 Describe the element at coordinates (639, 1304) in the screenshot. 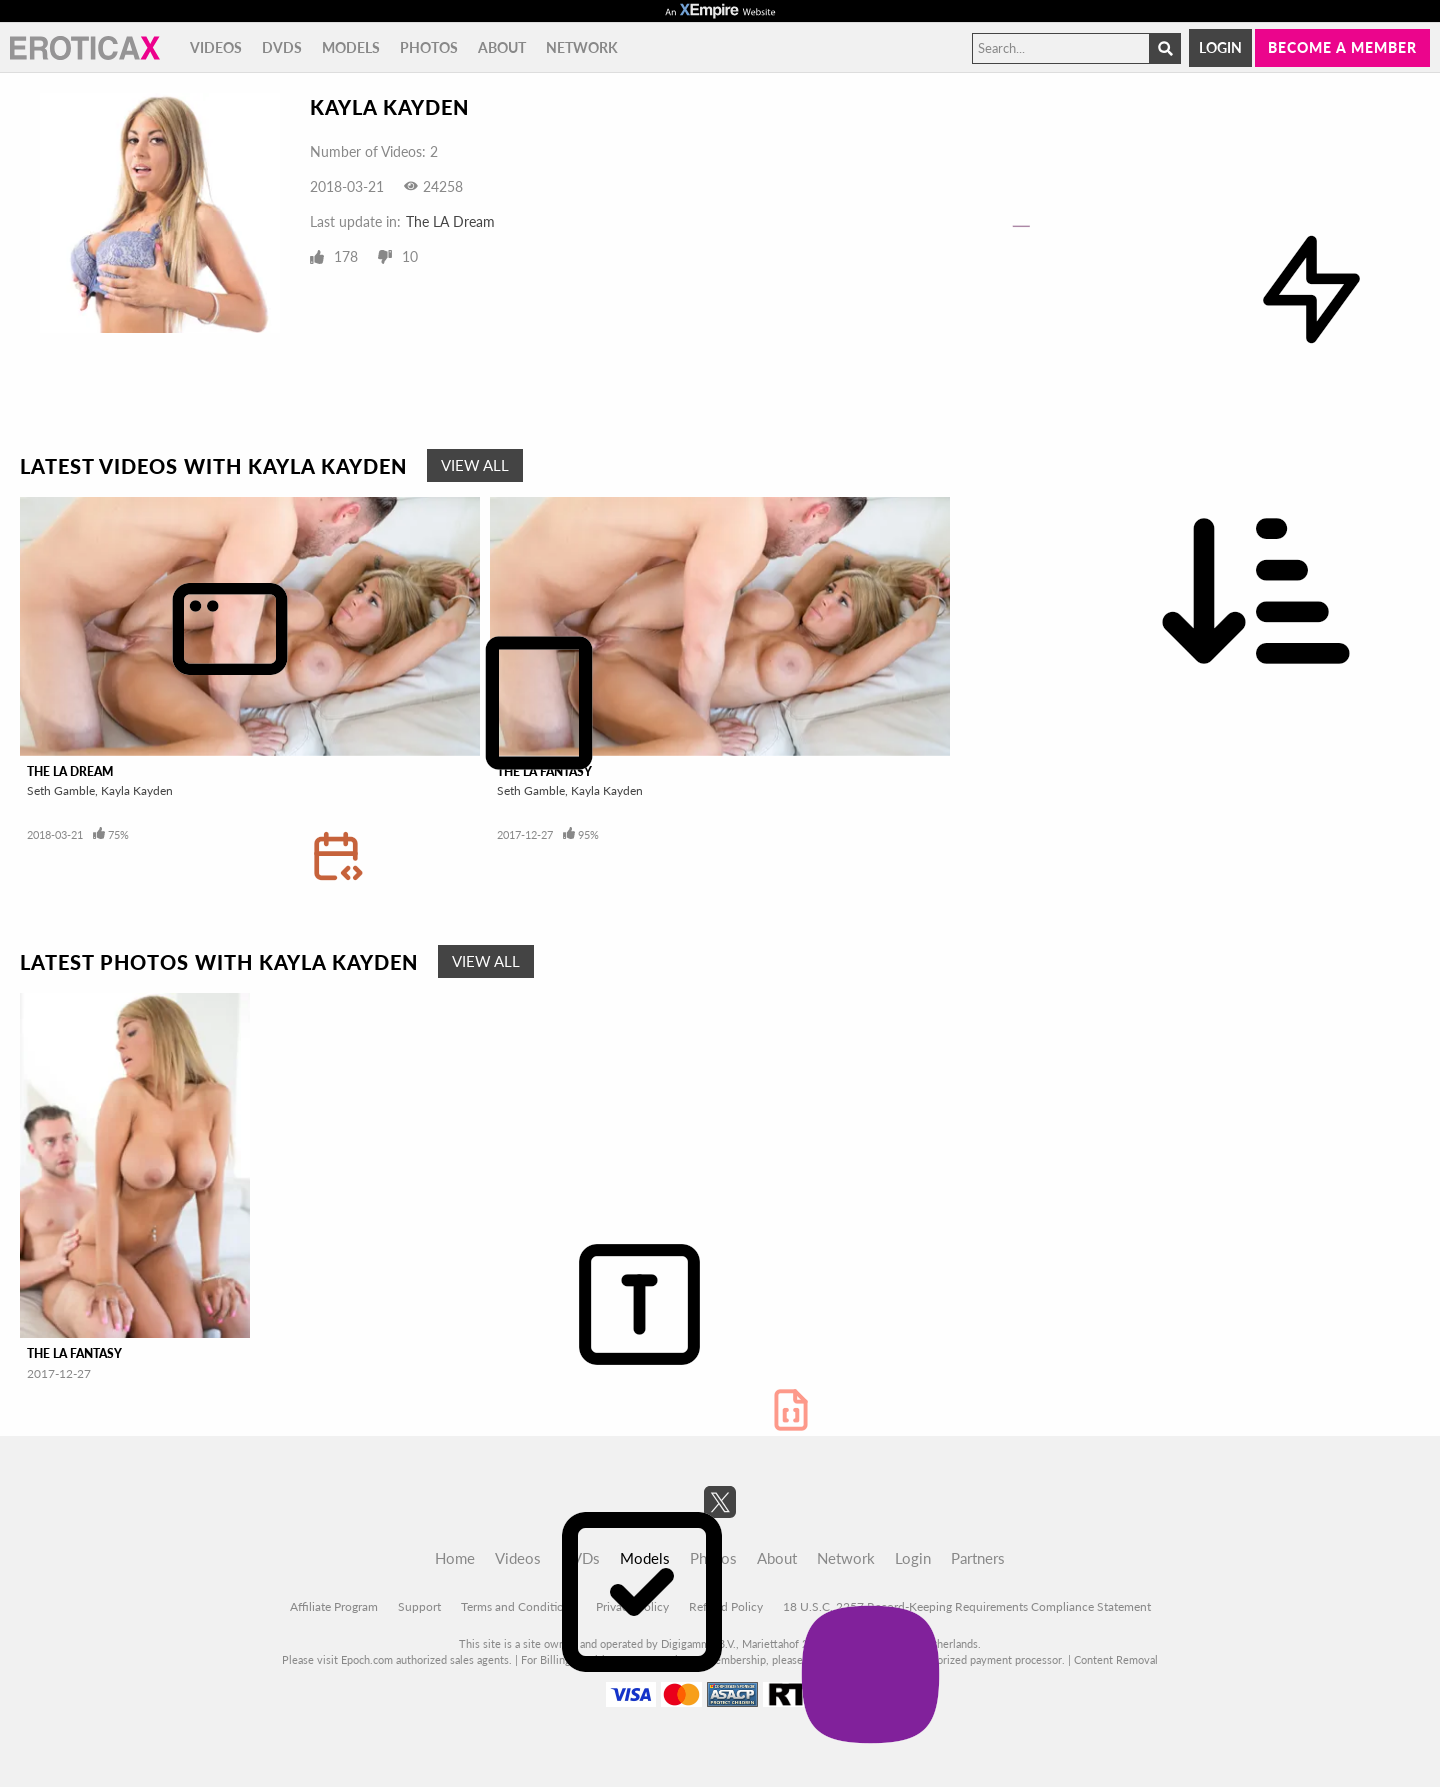

I see `insert a text box or text element` at that location.